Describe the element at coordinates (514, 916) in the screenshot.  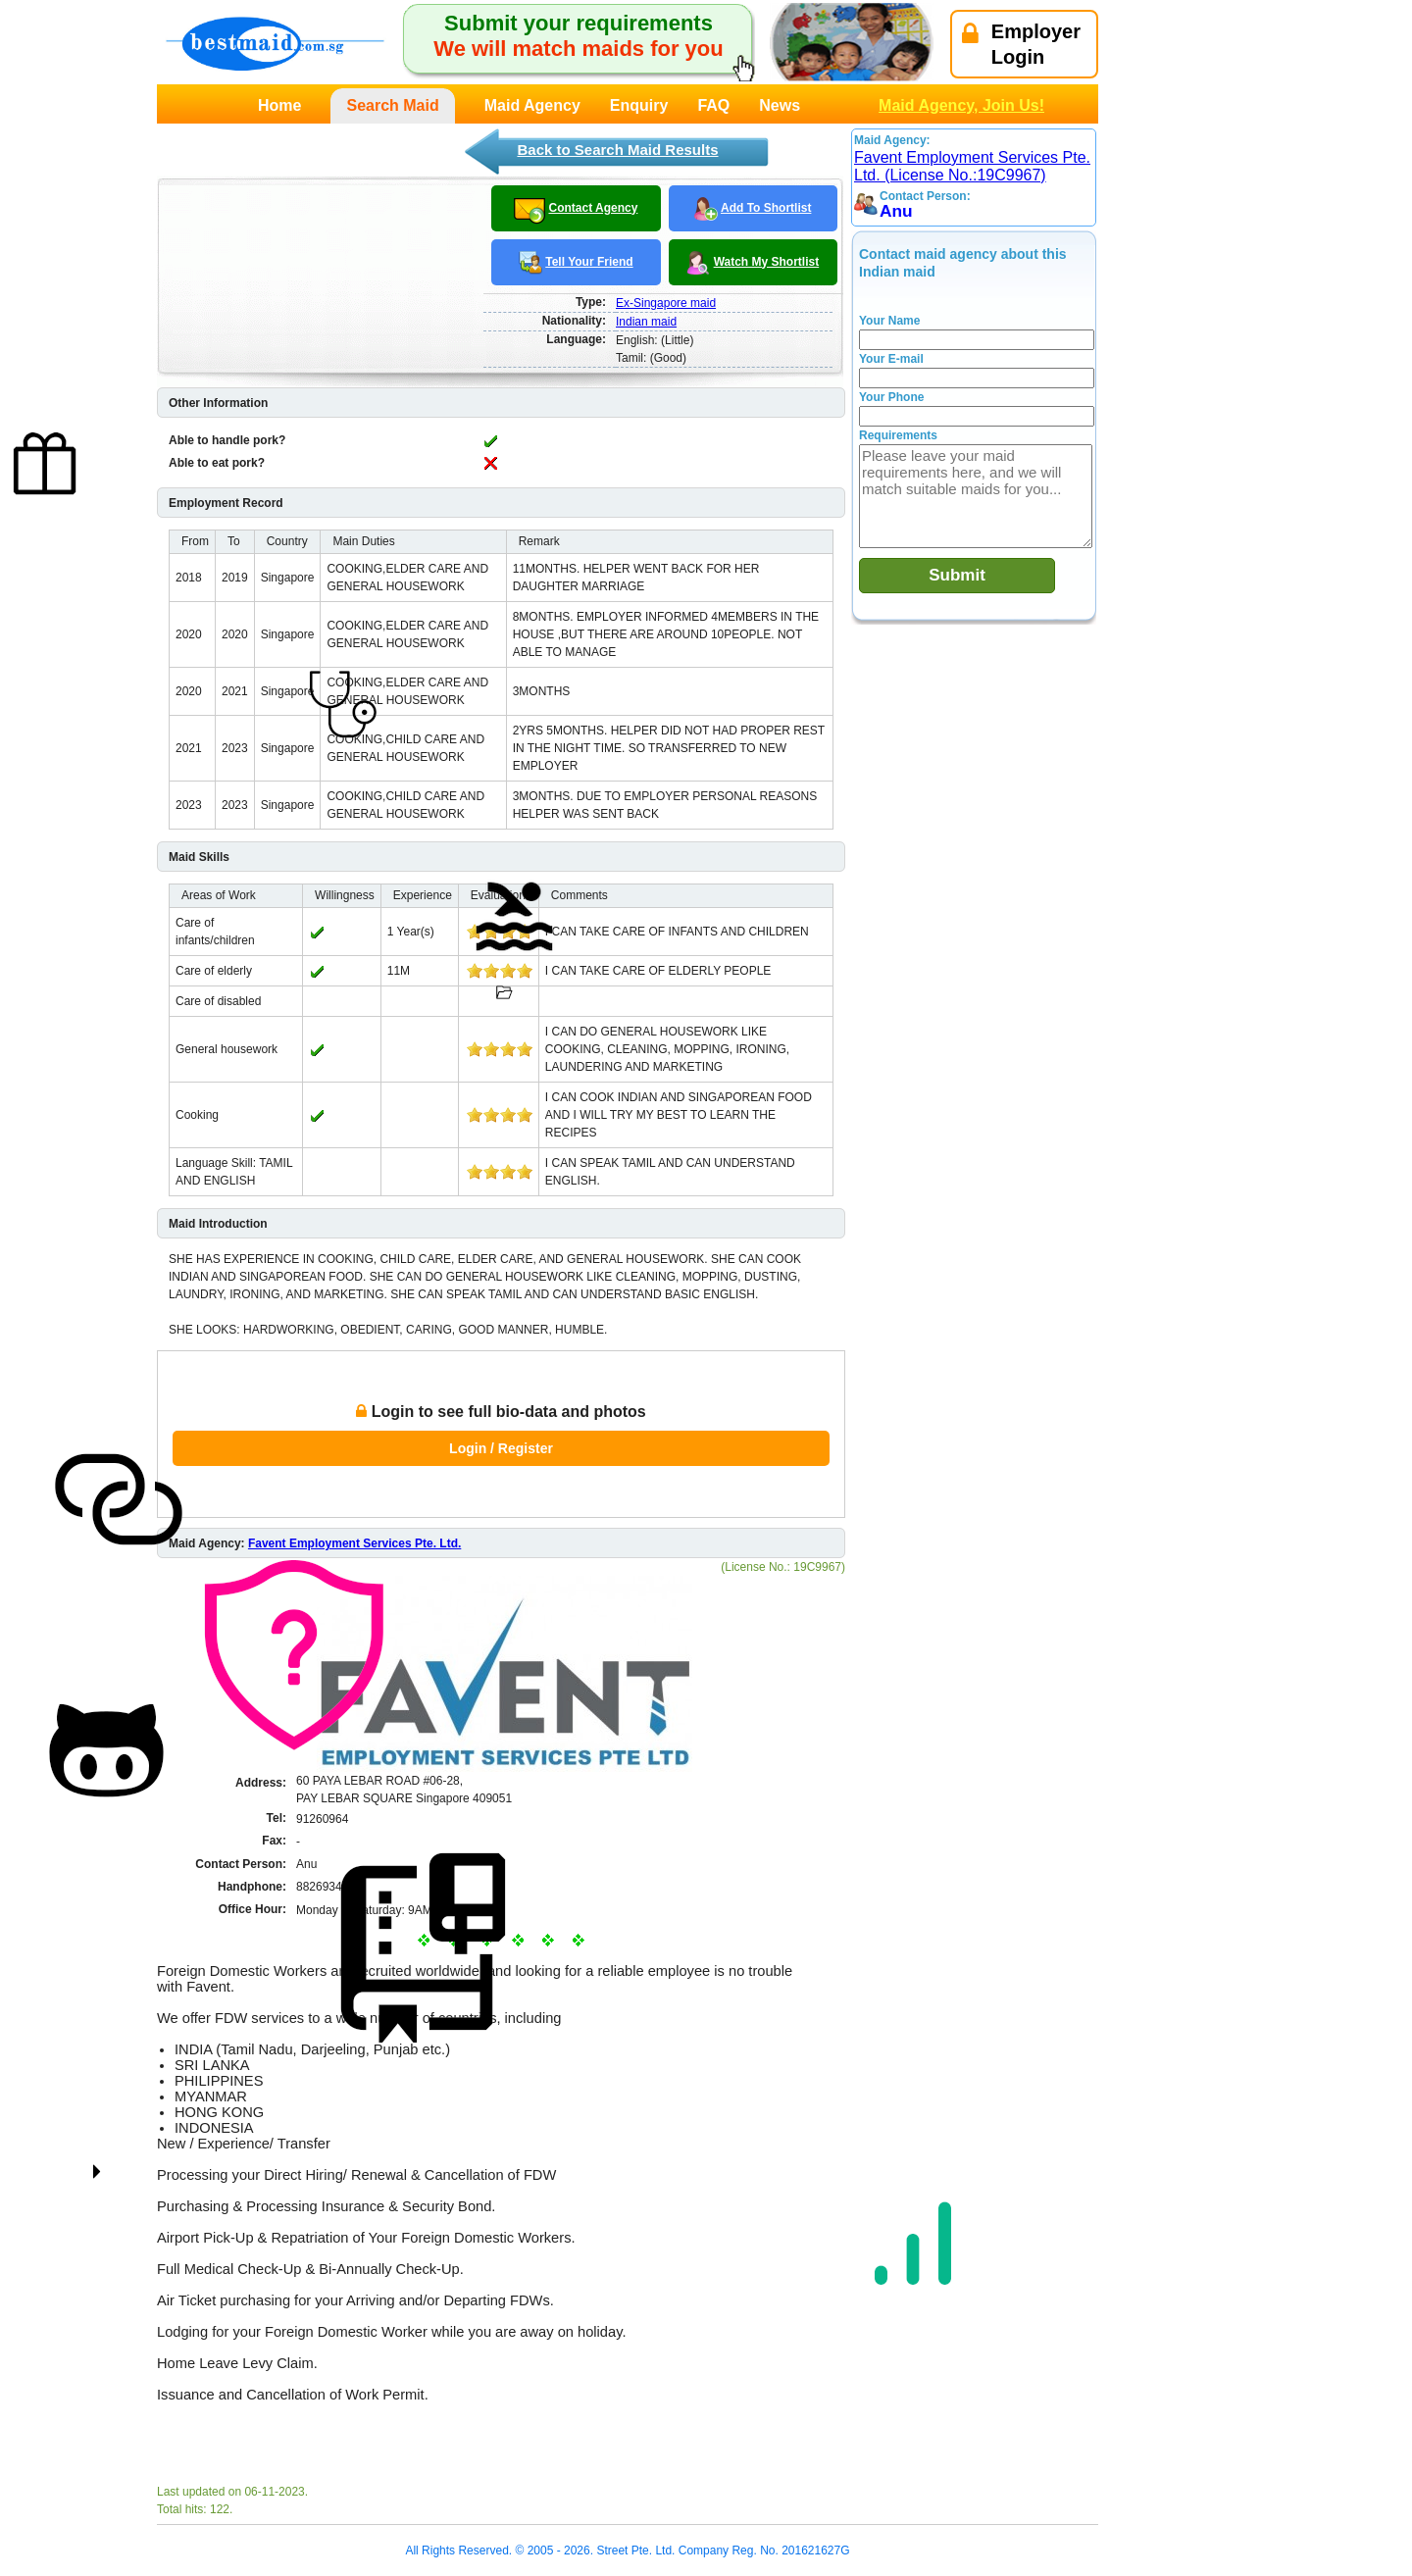
I see `view pool or swimming amenities` at that location.